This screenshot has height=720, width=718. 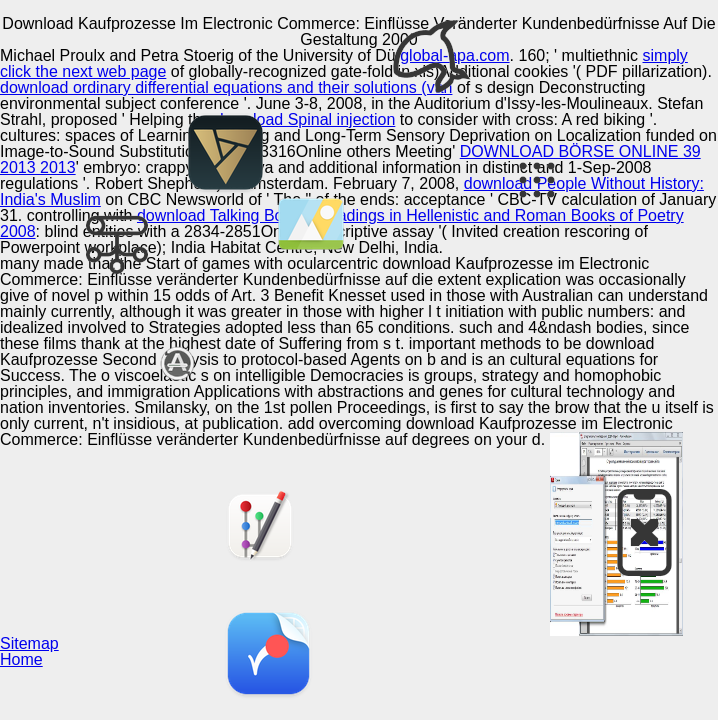 I want to click on open the Artifact app, so click(x=225, y=152).